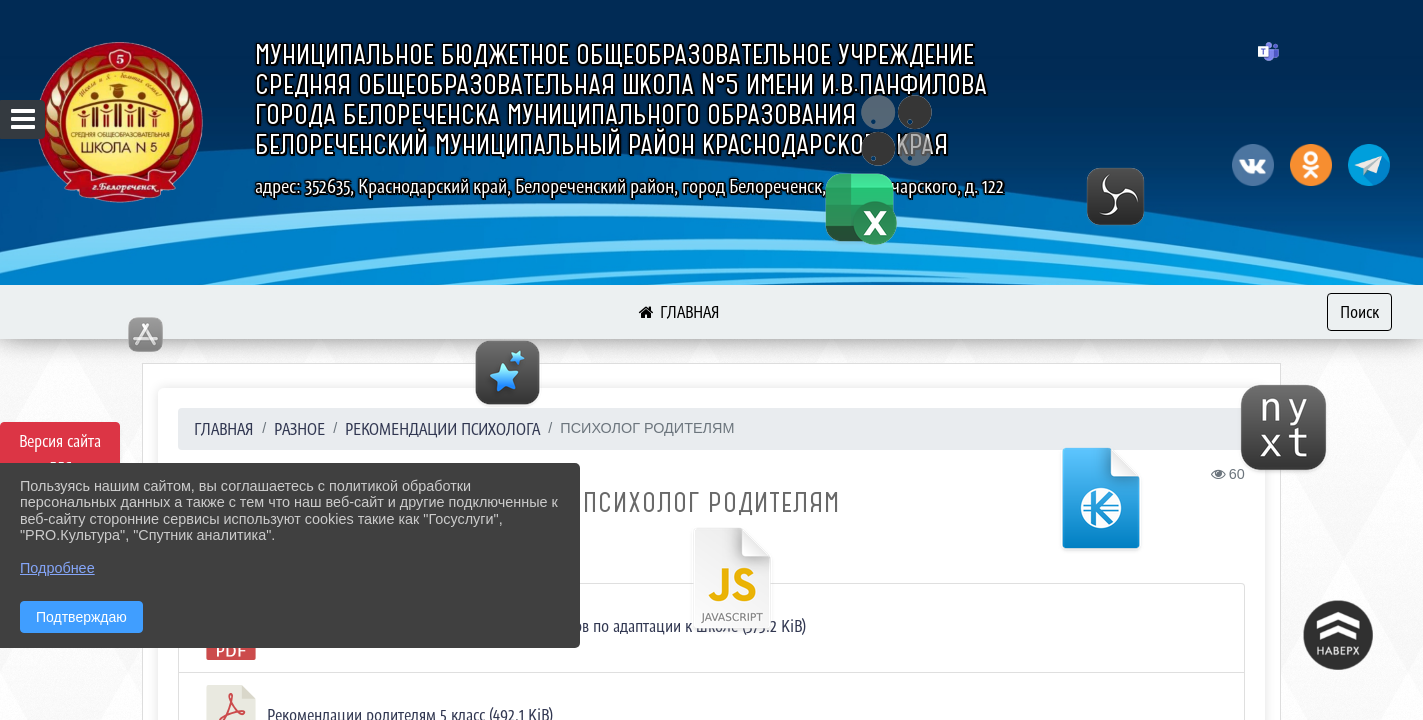 The width and height of the screenshot is (1423, 720). What do you see at coordinates (732, 580) in the screenshot?
I see `a javascript source code file` at bounding box center [732, 580].